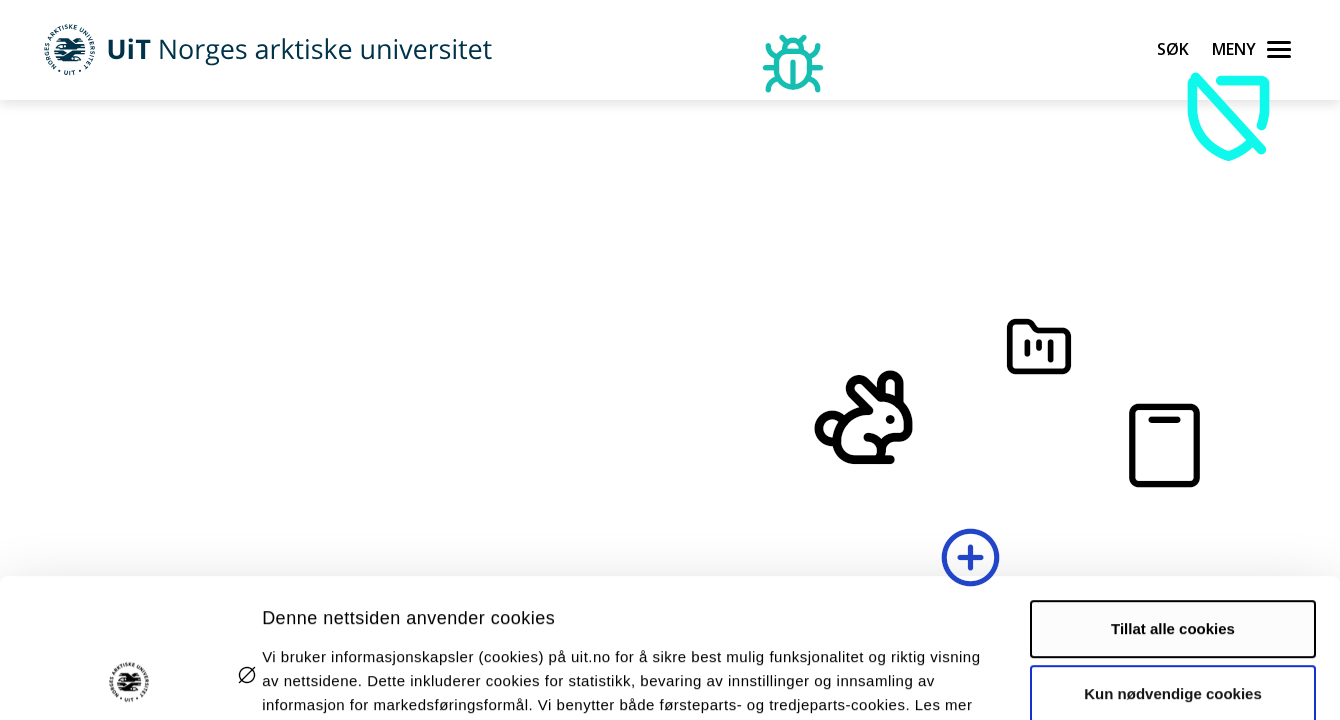  I want to click on security or protection is disabled, so click(1228, 113).